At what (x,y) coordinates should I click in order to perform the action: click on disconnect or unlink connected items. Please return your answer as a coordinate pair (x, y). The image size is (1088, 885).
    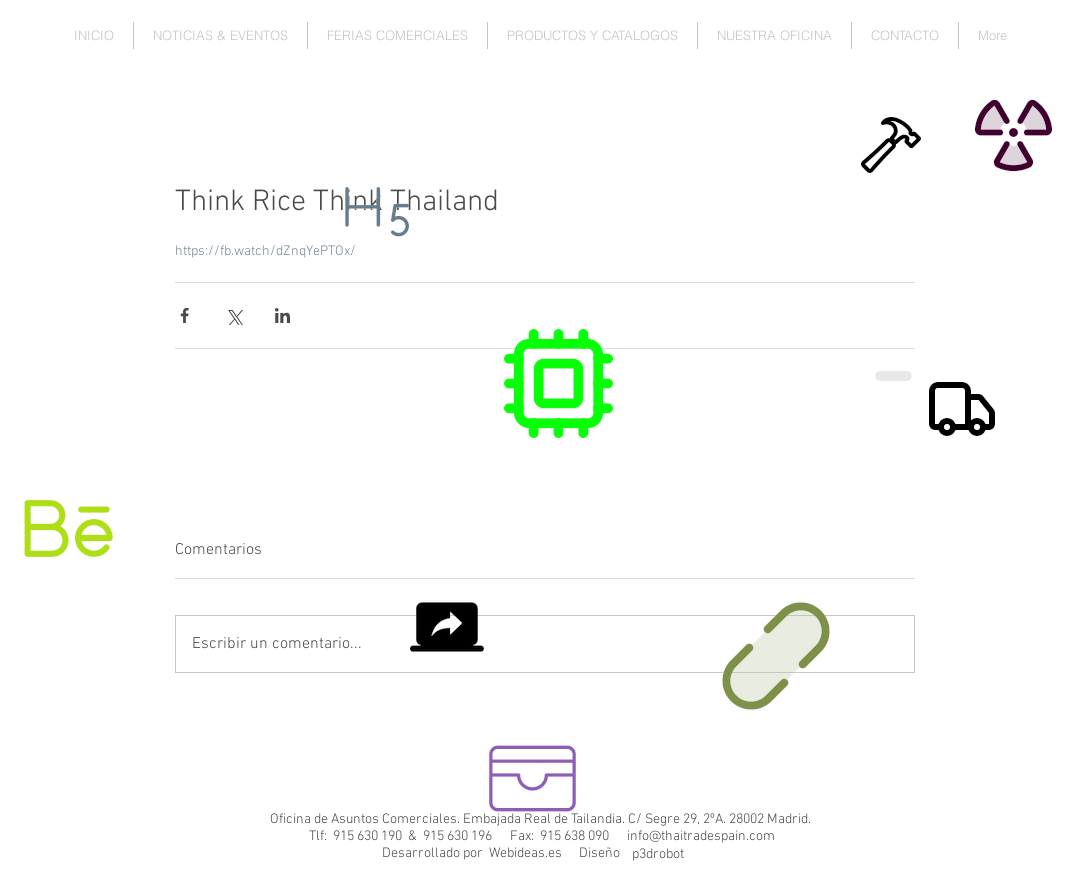
    Looking at the image, I should click on (776, 656).